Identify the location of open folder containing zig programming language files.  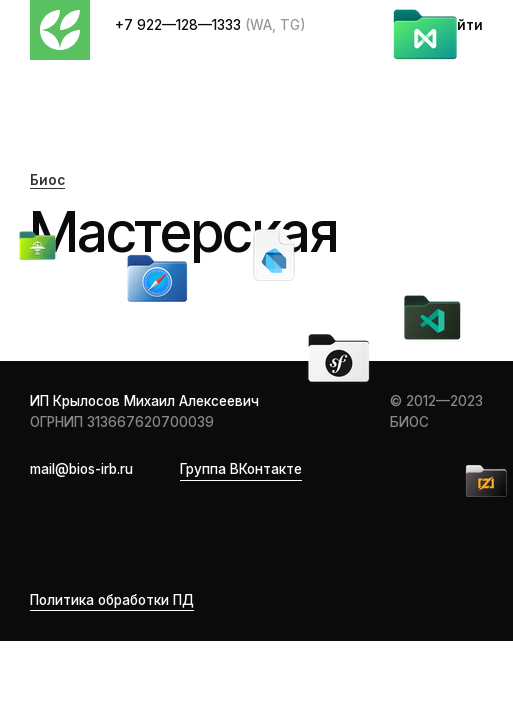
(486, 482).